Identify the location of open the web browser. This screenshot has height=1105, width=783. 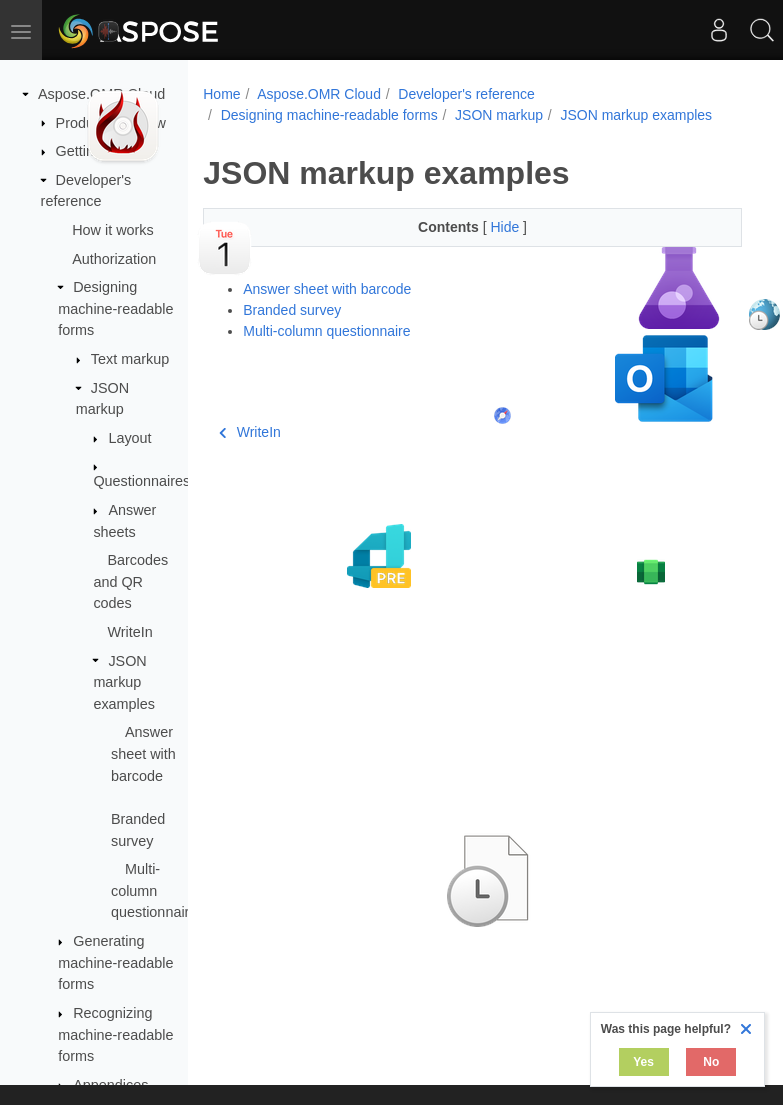
(502, 415).